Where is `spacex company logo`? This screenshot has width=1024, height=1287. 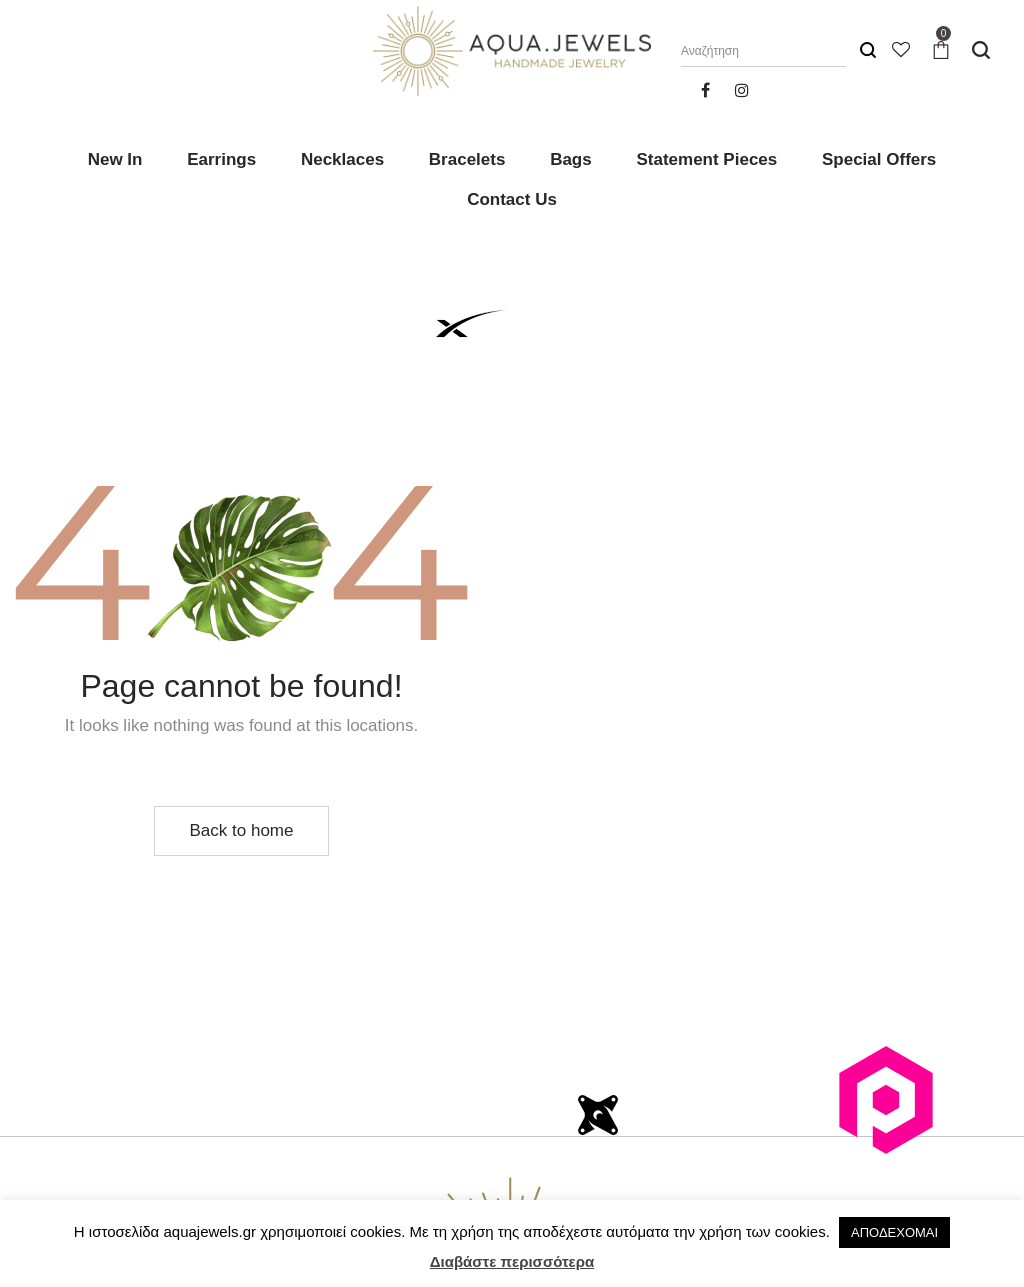 spacex company logo is located at coordinates (471, 323).